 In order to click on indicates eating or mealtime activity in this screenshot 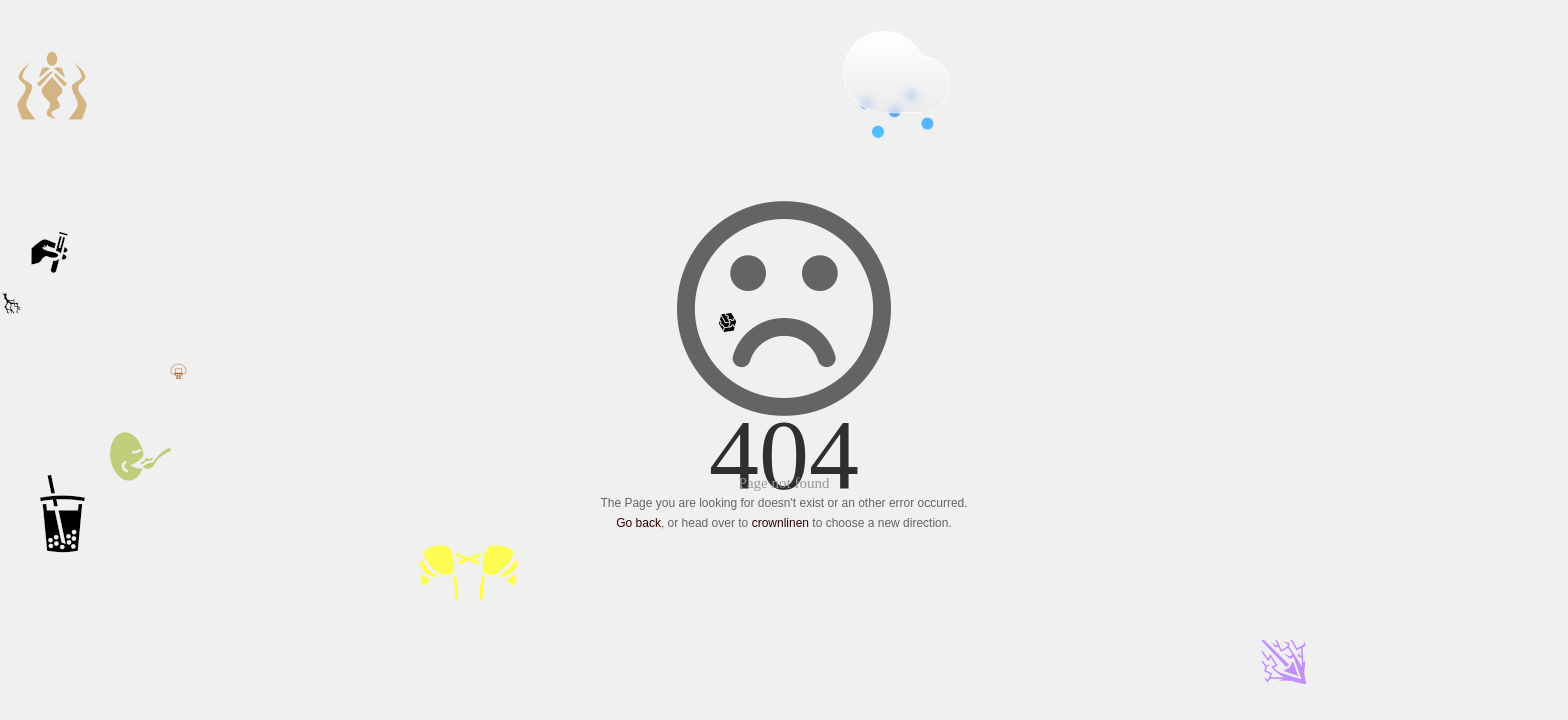, I will do `click(140, 456)`.